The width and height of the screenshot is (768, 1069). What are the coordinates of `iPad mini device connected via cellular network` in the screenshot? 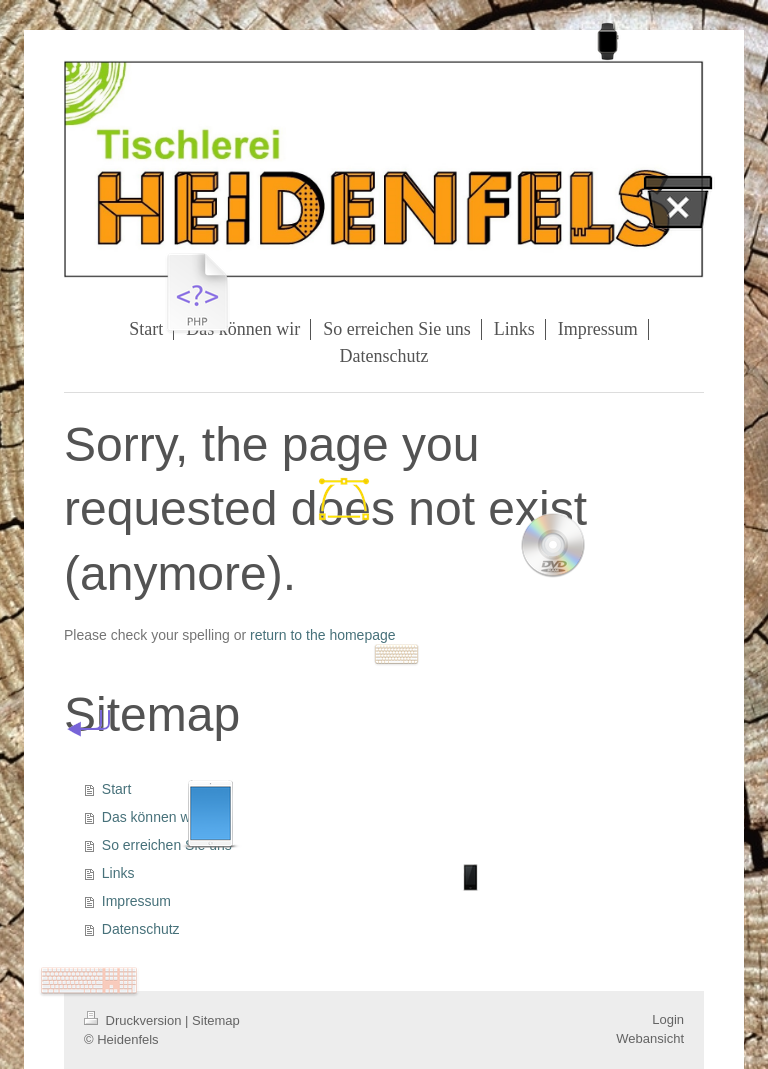 It's located at (210, 807).